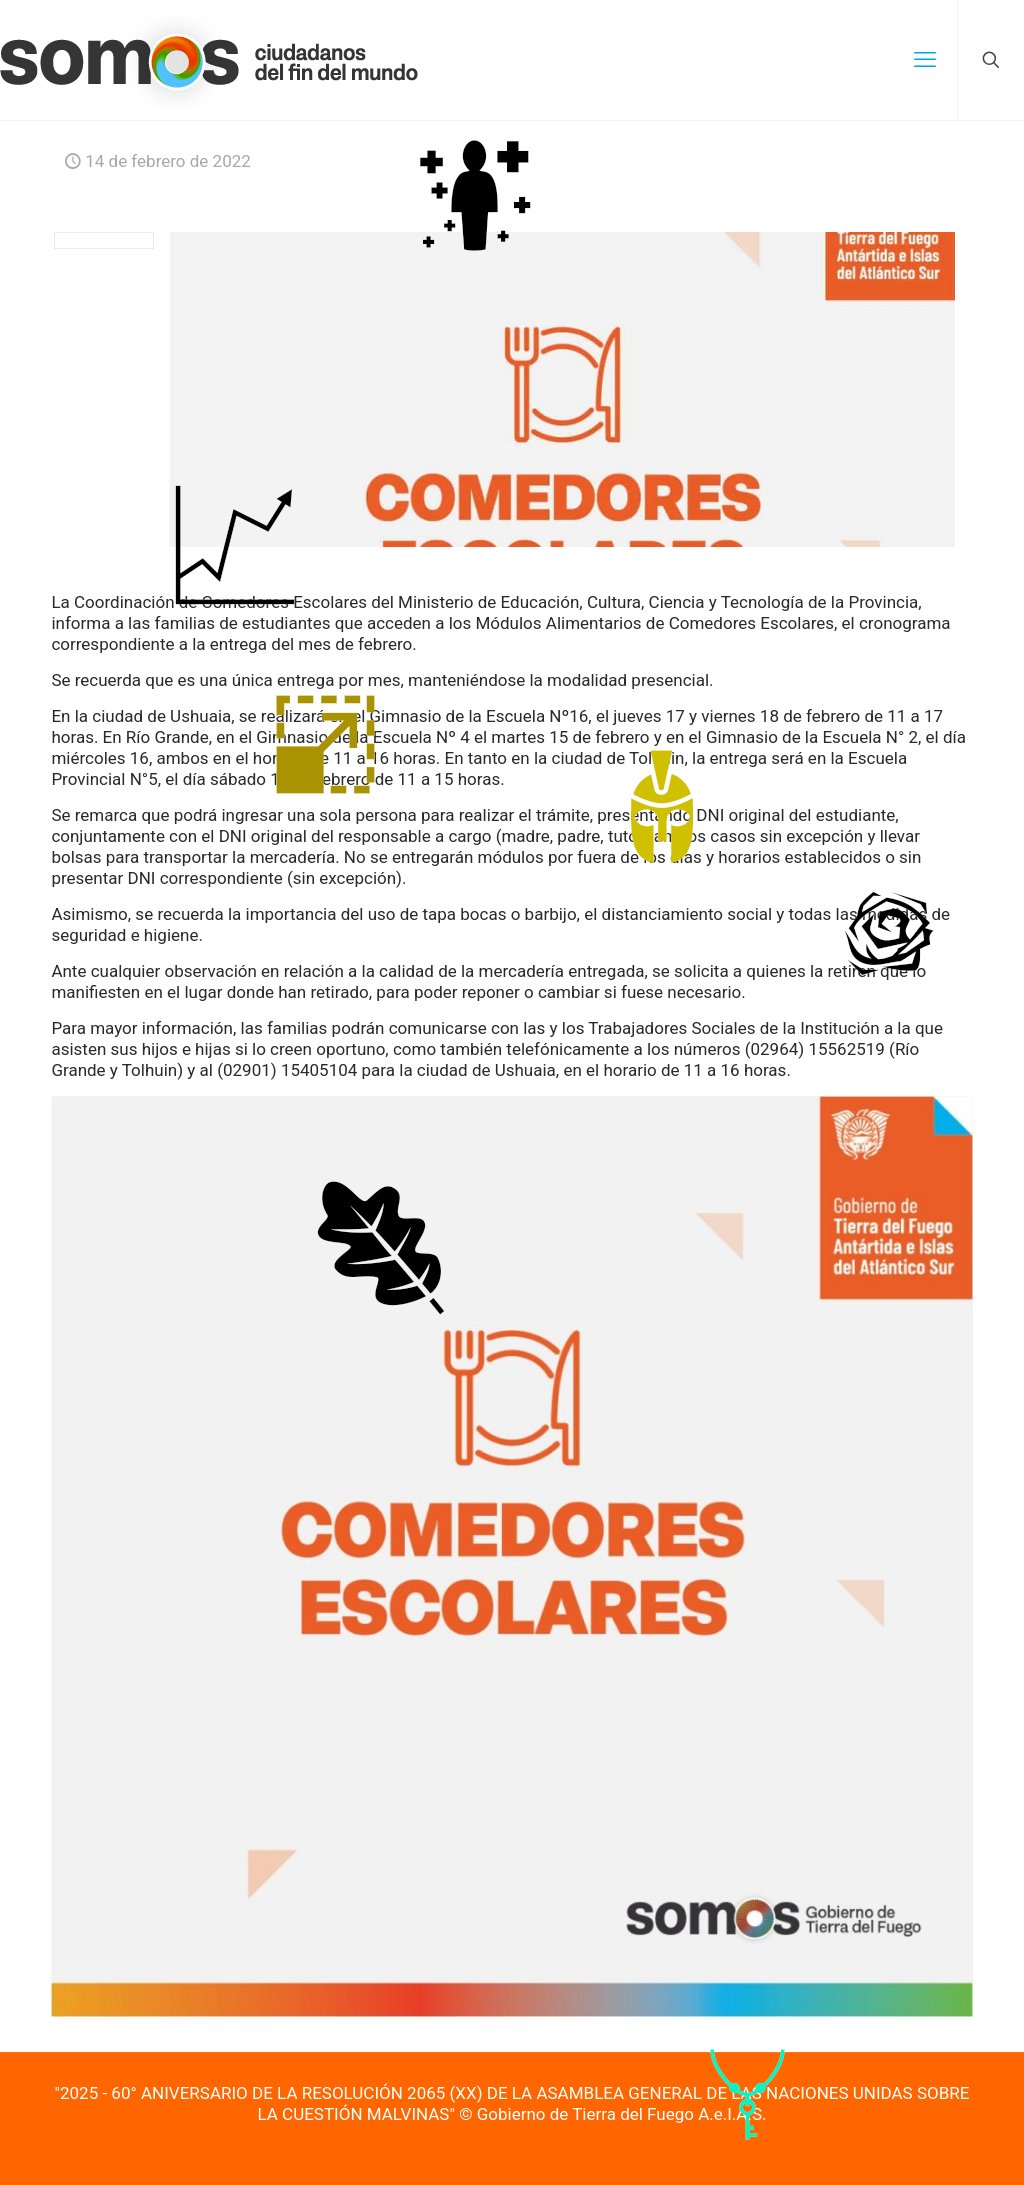 This screenshot has height=2185, width=1024. What do you see at coordinates (889, 932) in the screenshot?
I see `indicates empty state or no results found` at bounding box center [889, 932].